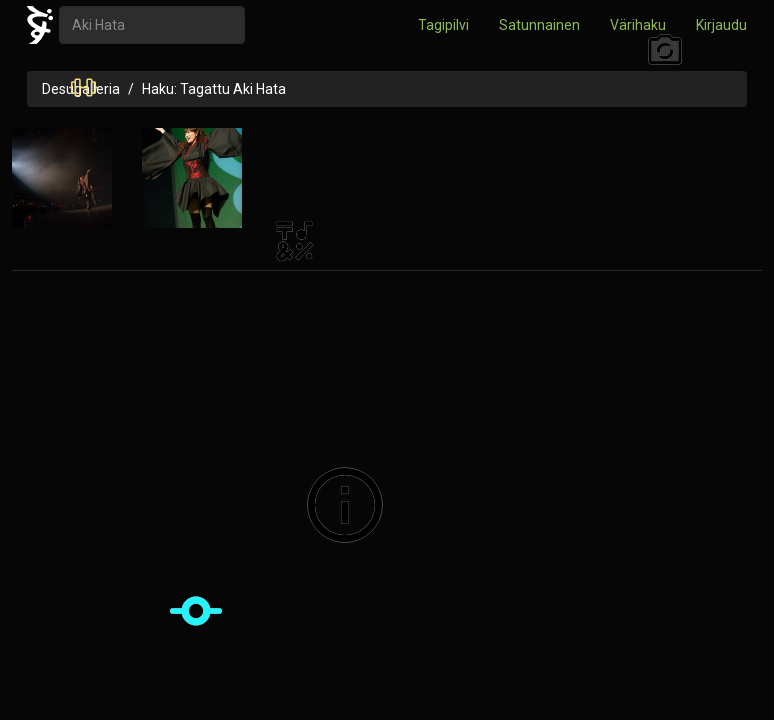 The width and height of the screenshot is (774, 720). I want to click on access workout or fitness features, so click(83, 87).